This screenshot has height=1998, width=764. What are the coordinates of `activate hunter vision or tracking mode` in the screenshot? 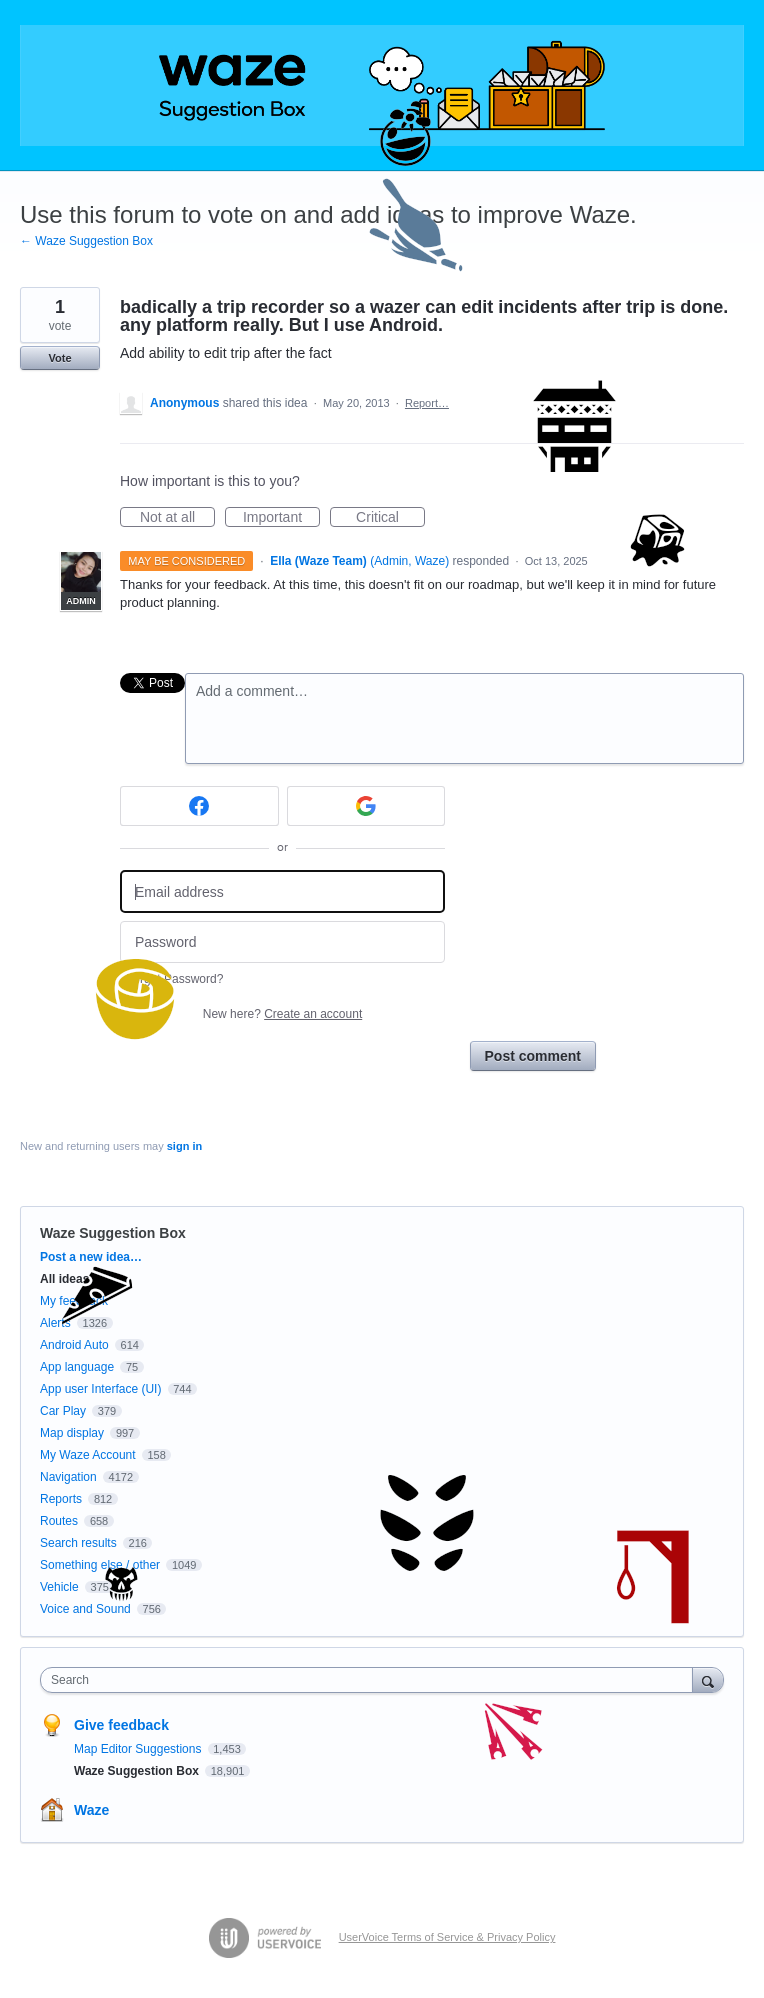 It's located at (427, 1523).